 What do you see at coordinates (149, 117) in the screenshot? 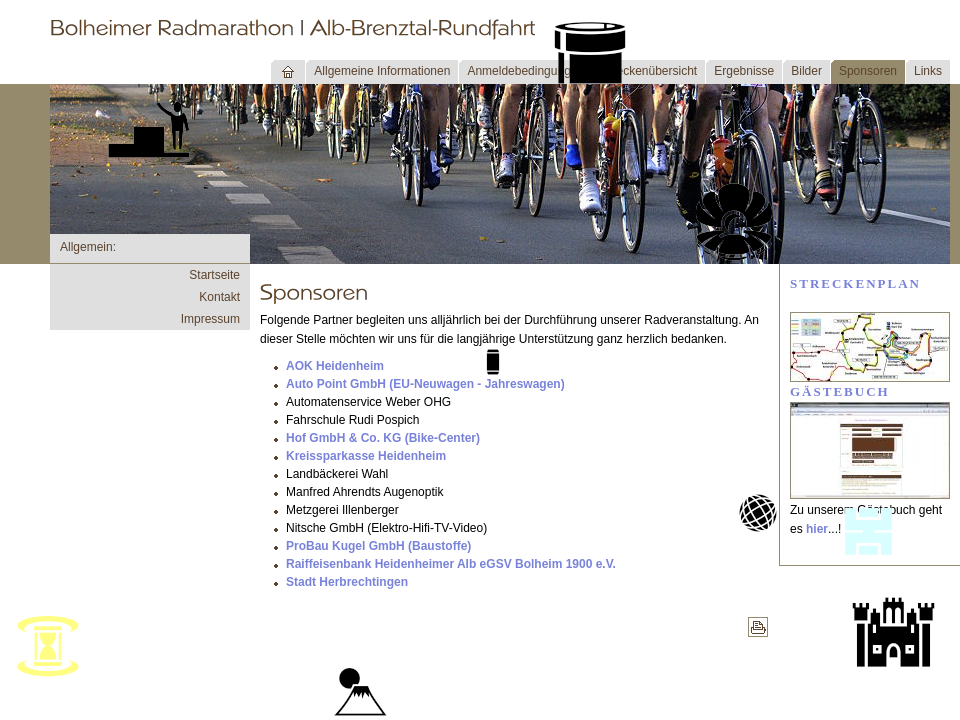
I see `indicates third place ranking or bronze medal status` at bounding box center [149, 117].